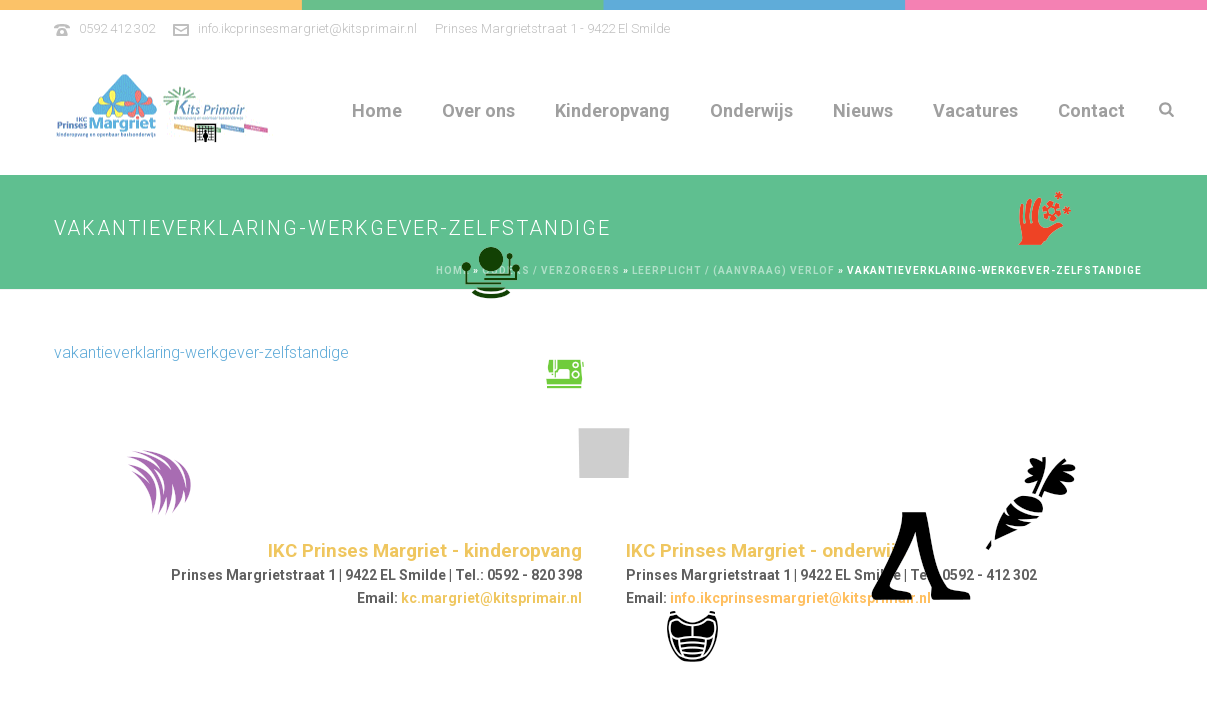 The height and width of the screenshot is (720, 1207). I want to click on indicates a wound or injury status effect, so click(159, 482).